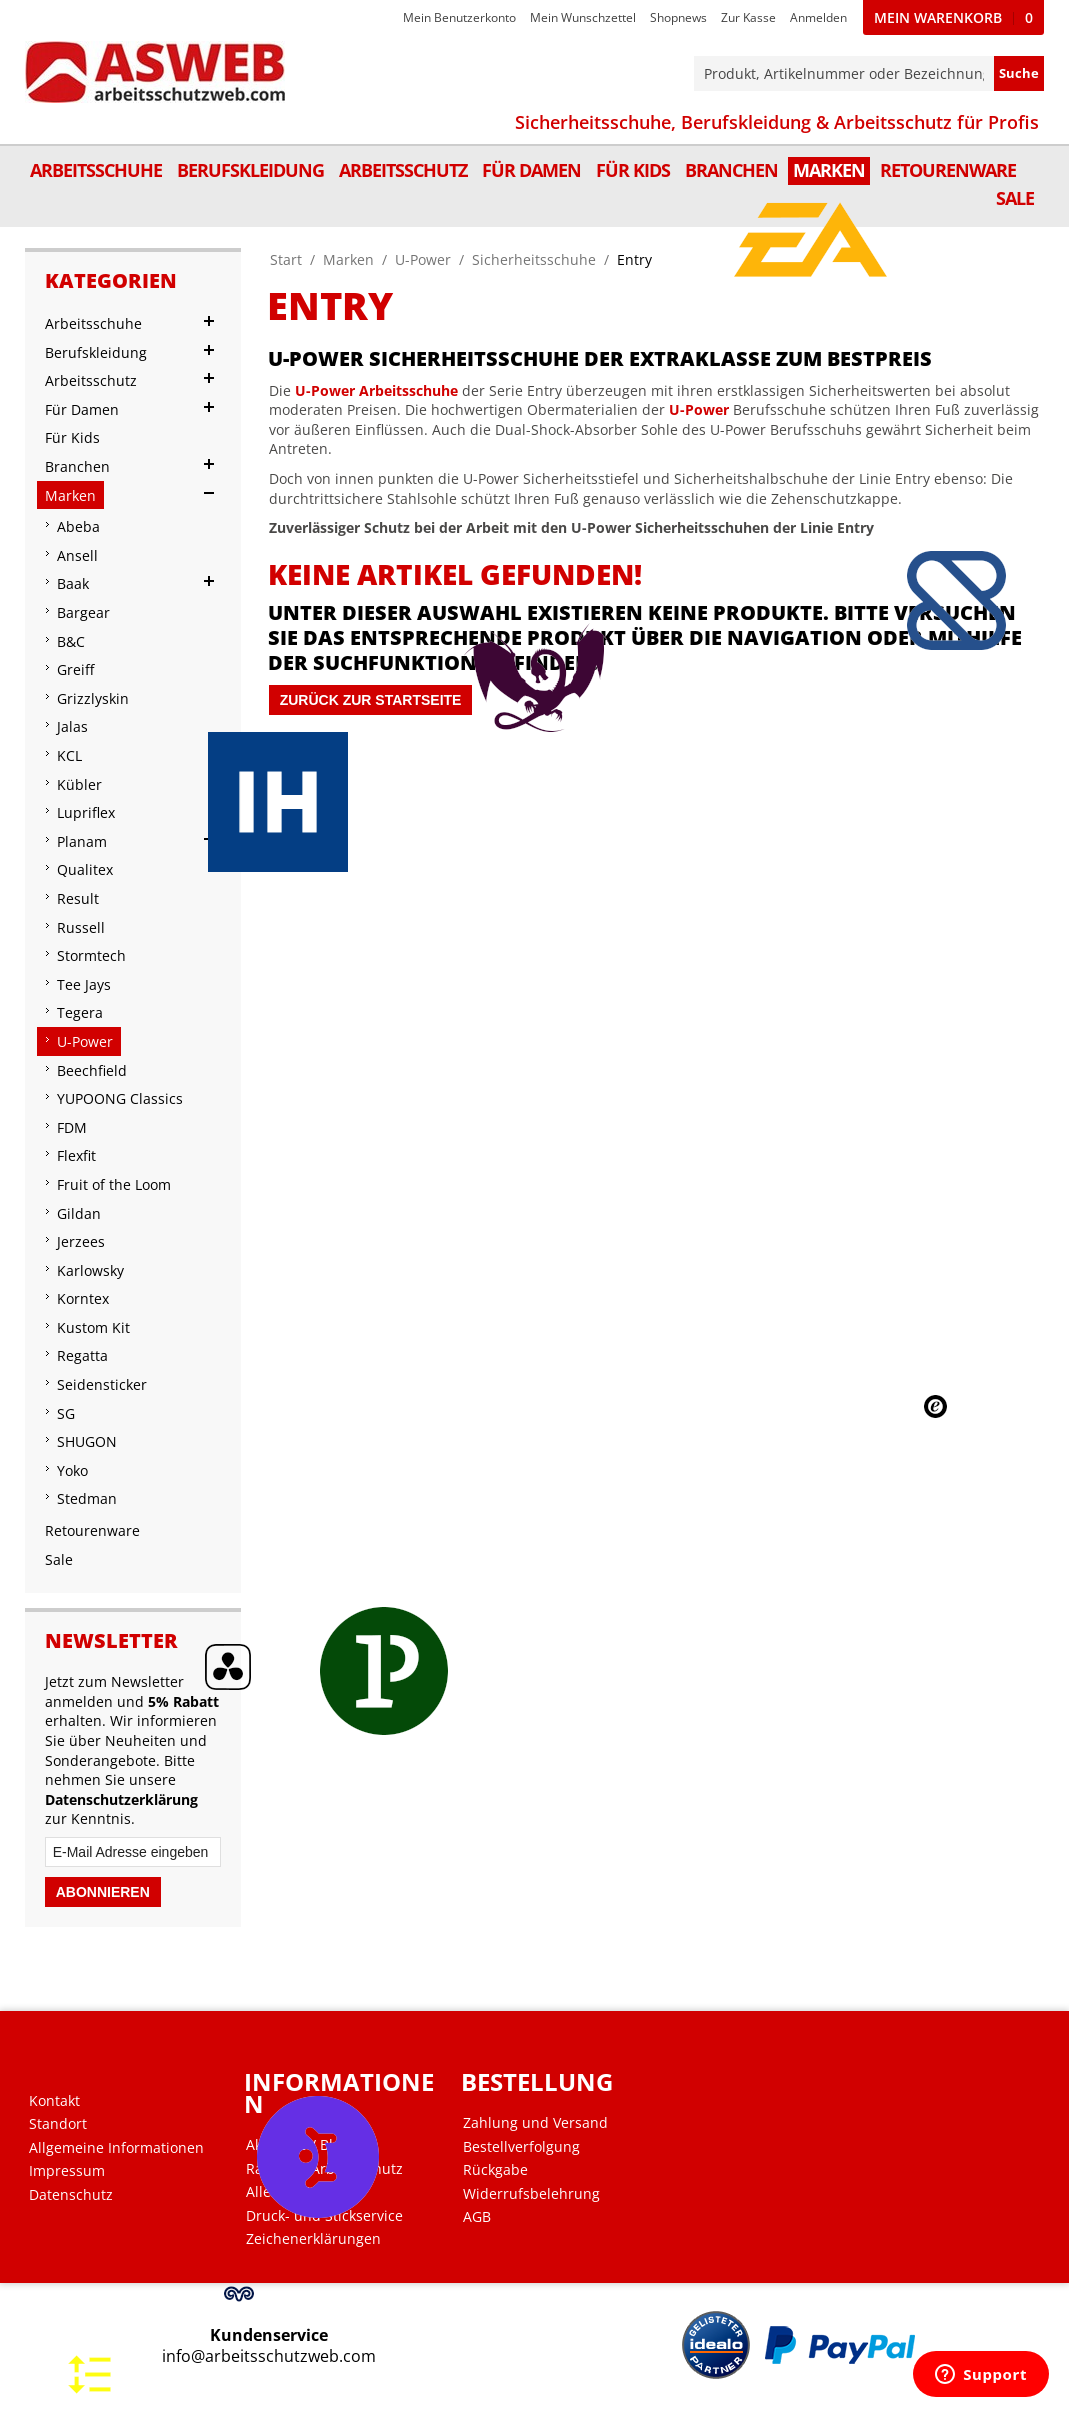 This screenshot has width=1069, height=2411. I want to click on open DaVinci Resolve video editing software, so click(228, 1667).